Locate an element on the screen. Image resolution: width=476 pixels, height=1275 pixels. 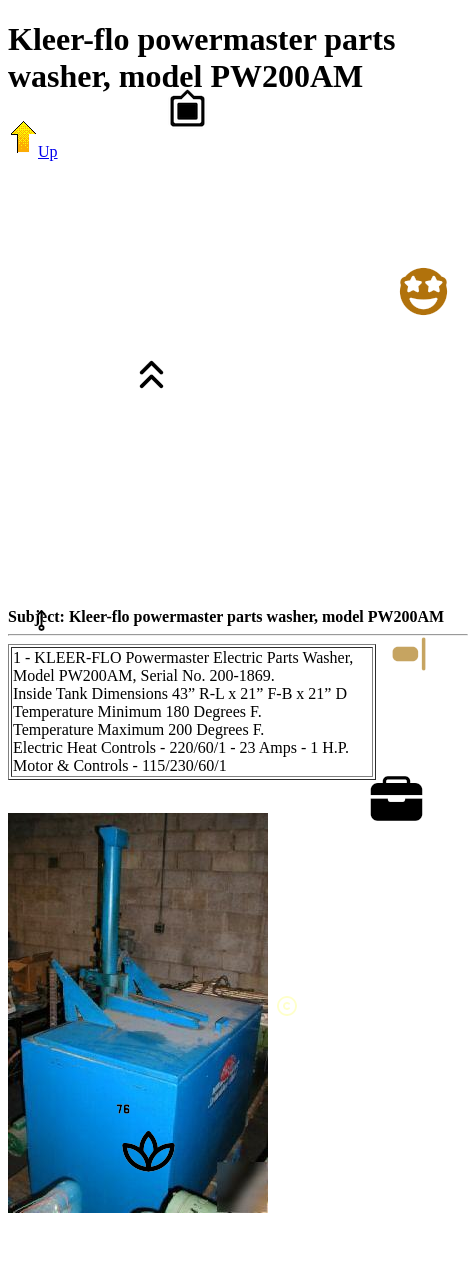
view photo in a decorative frame is located at coordinates (187, 109).